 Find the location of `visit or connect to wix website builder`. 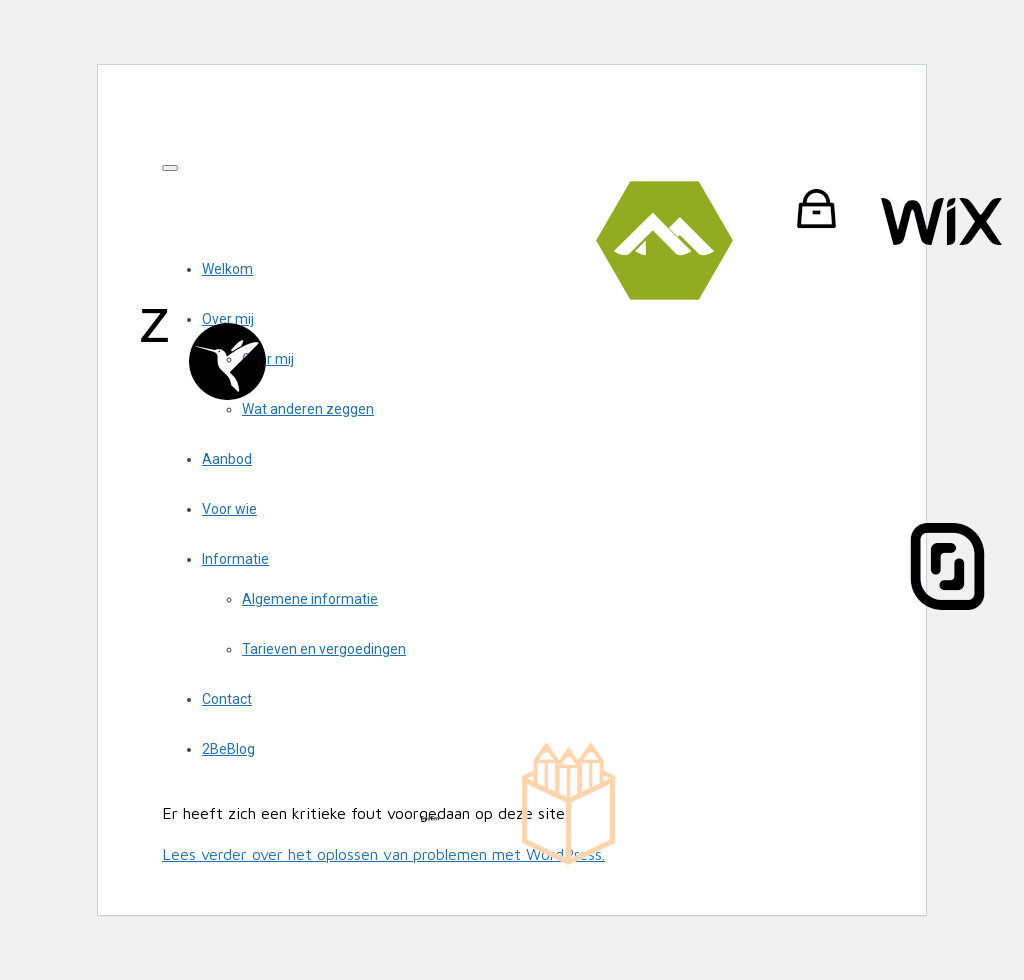

visit or connect to wix website builder is located at coordinates (941, 221).